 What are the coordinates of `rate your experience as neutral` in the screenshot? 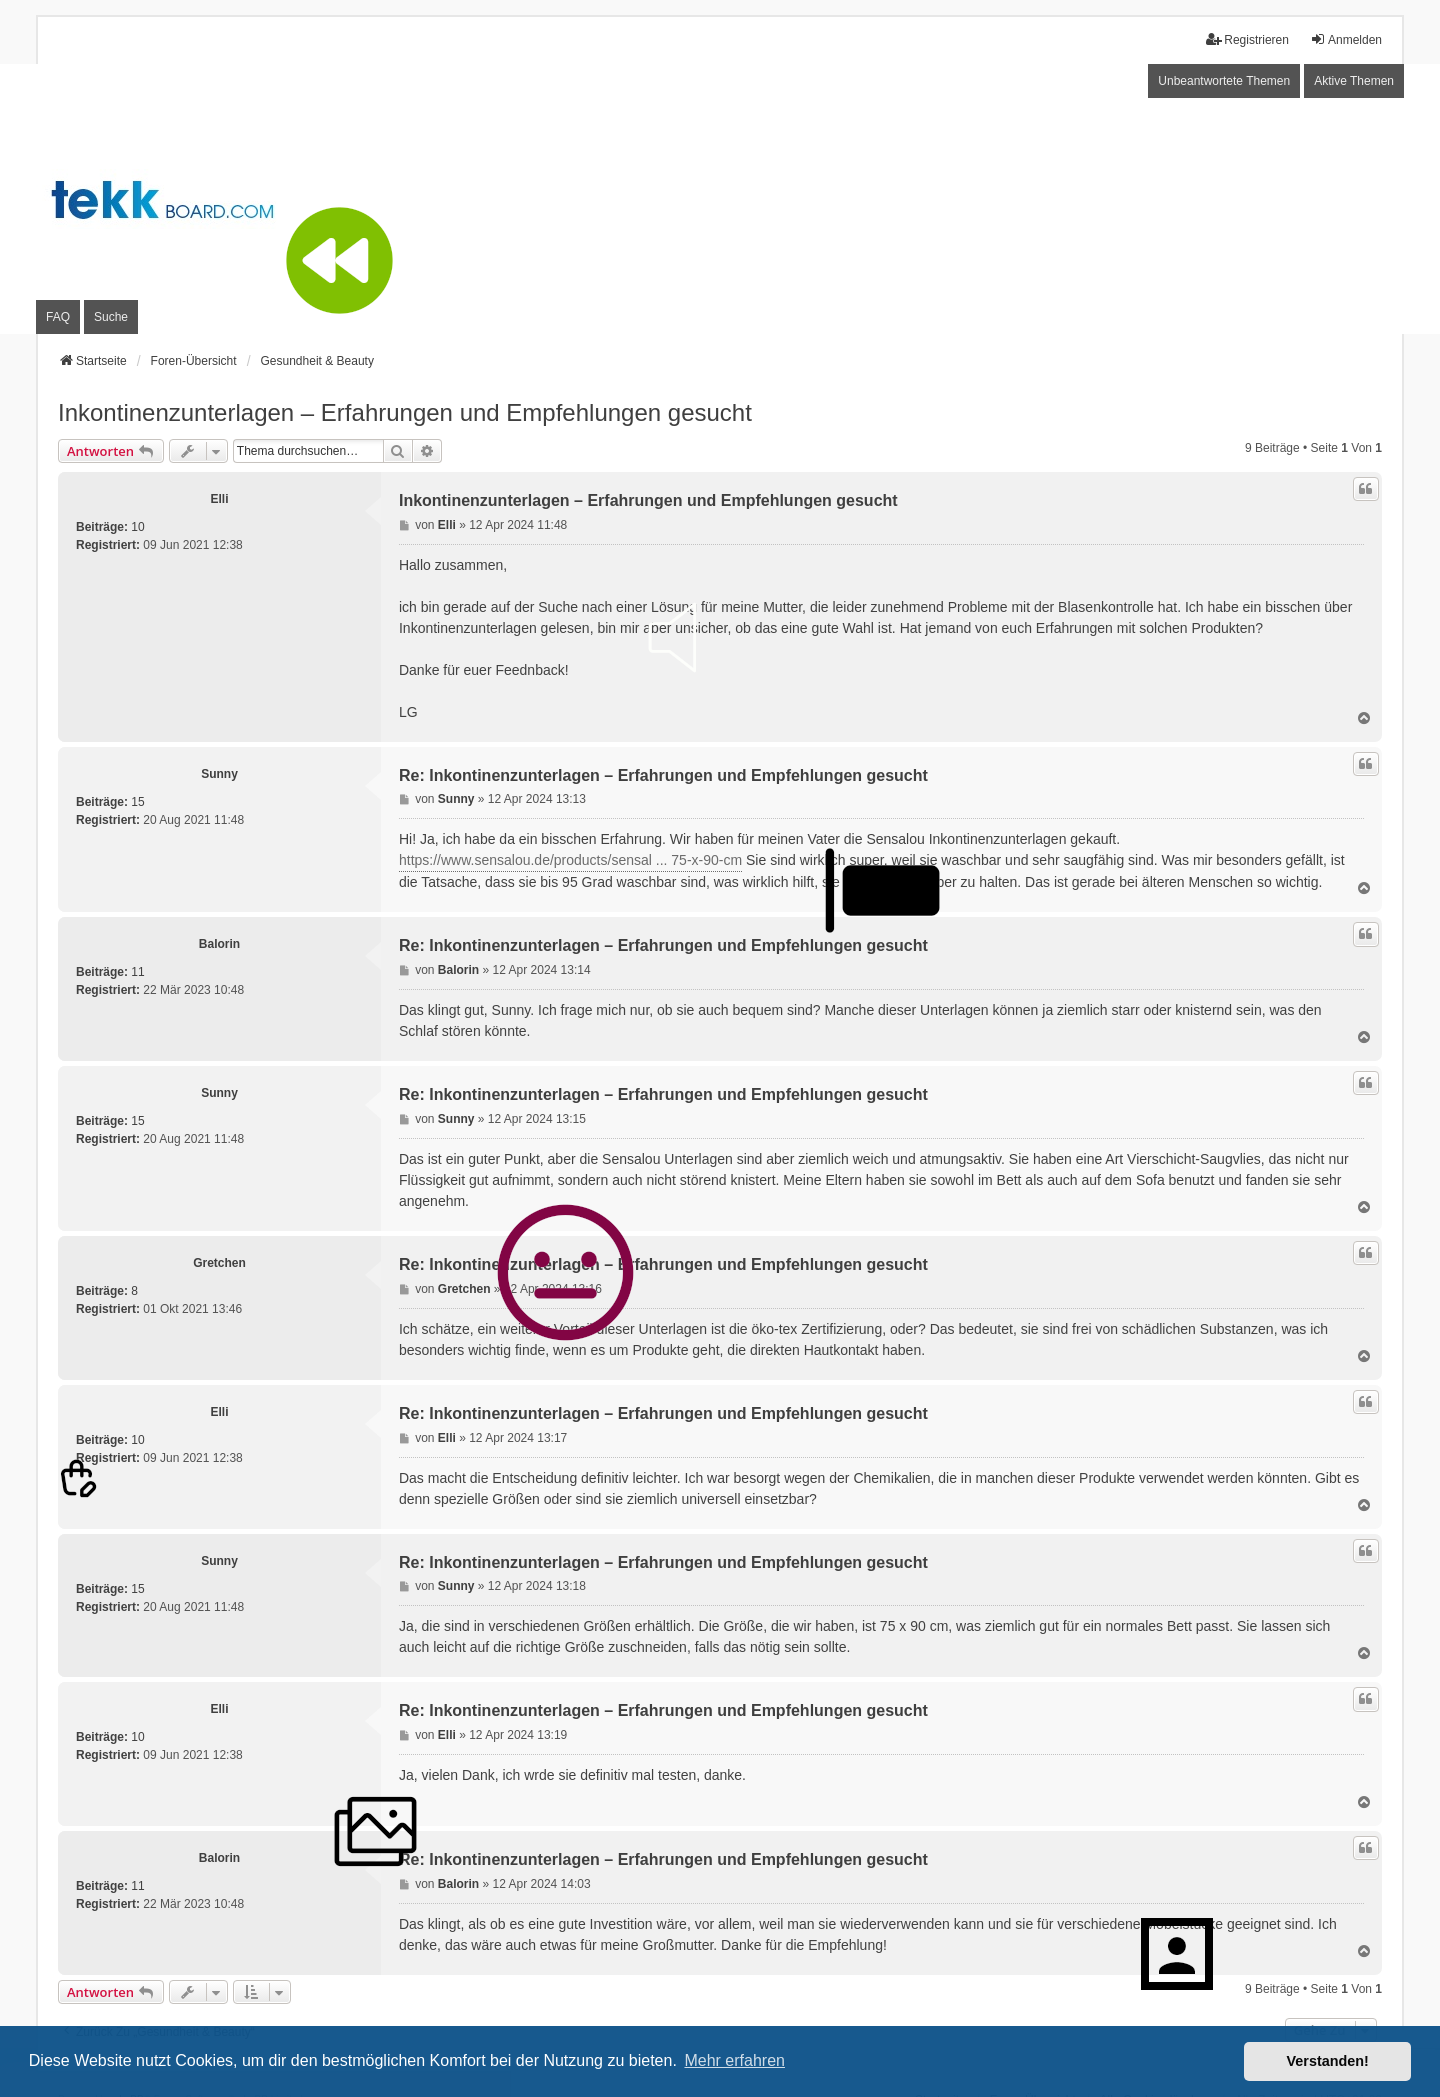 It's located at (565, 1272).